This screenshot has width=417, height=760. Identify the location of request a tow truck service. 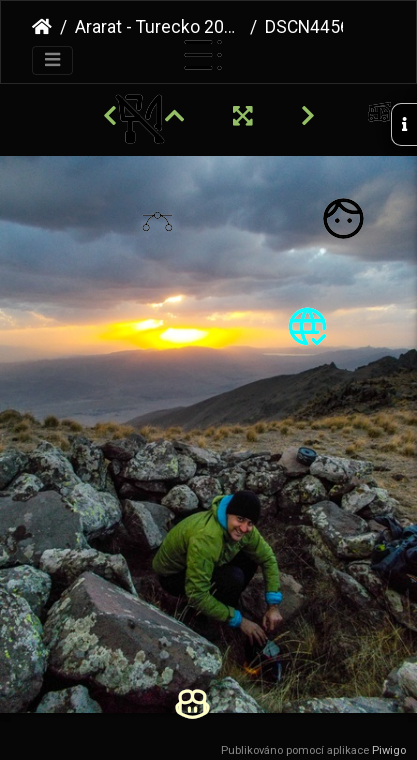
(379, 113).